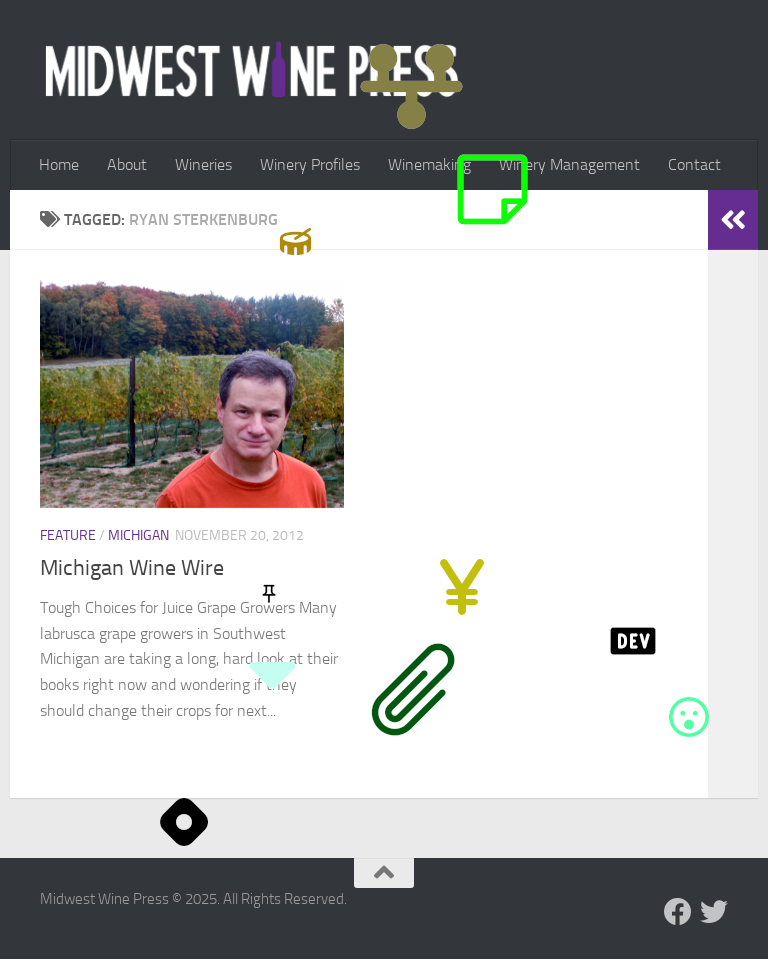  Describe the element at coordinates (414, 689) in the screenshot. I see `attach a file to your message` at that location.